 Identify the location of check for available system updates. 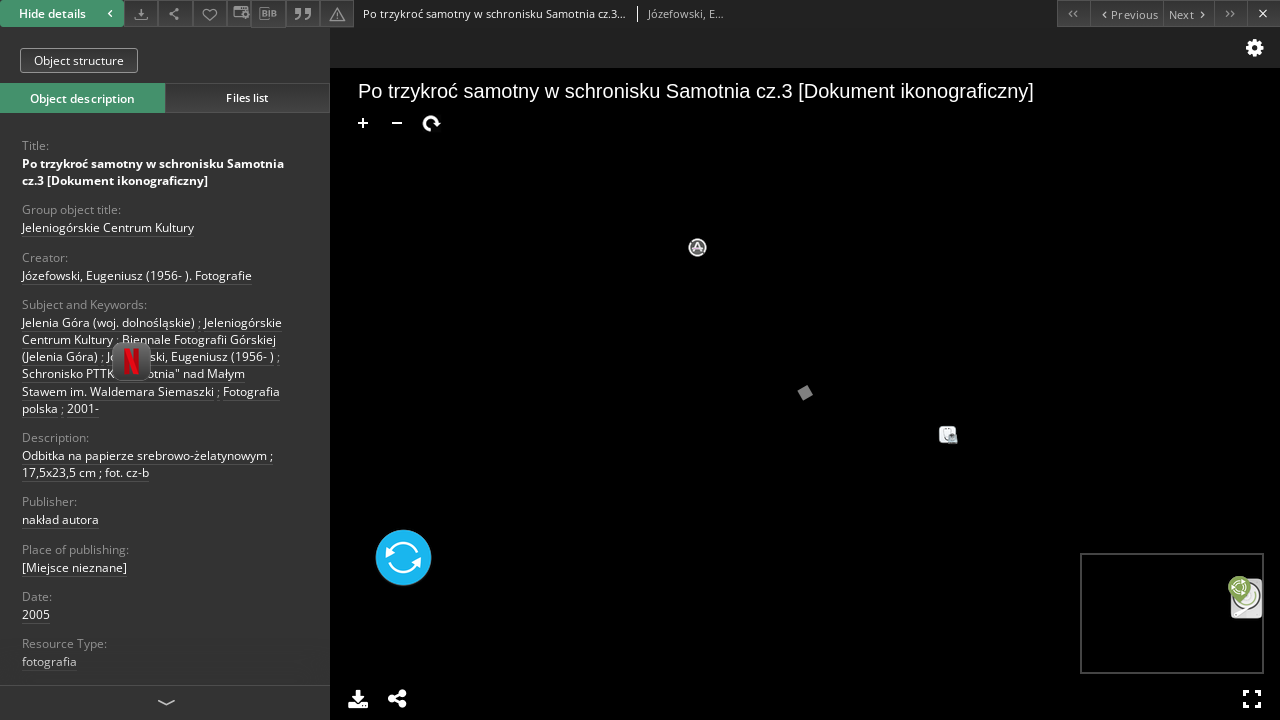
(697, 247).